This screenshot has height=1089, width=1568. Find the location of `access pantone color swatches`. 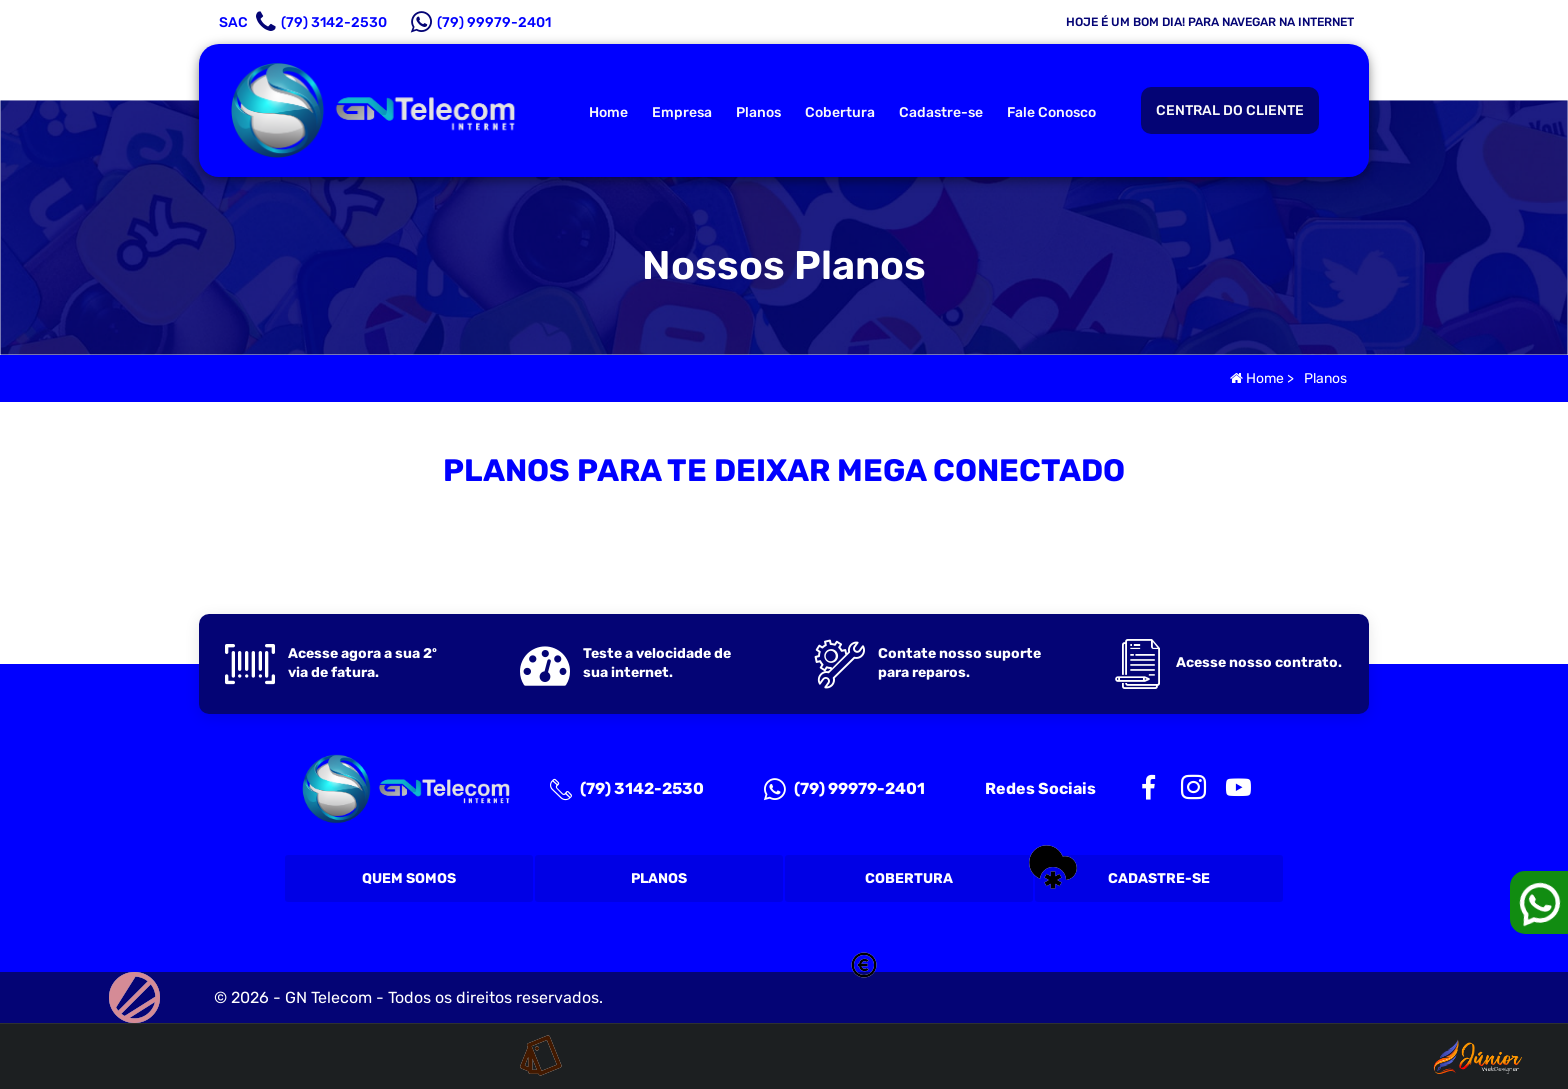

access pantone color swatches is located at coordinates (540, 1055).